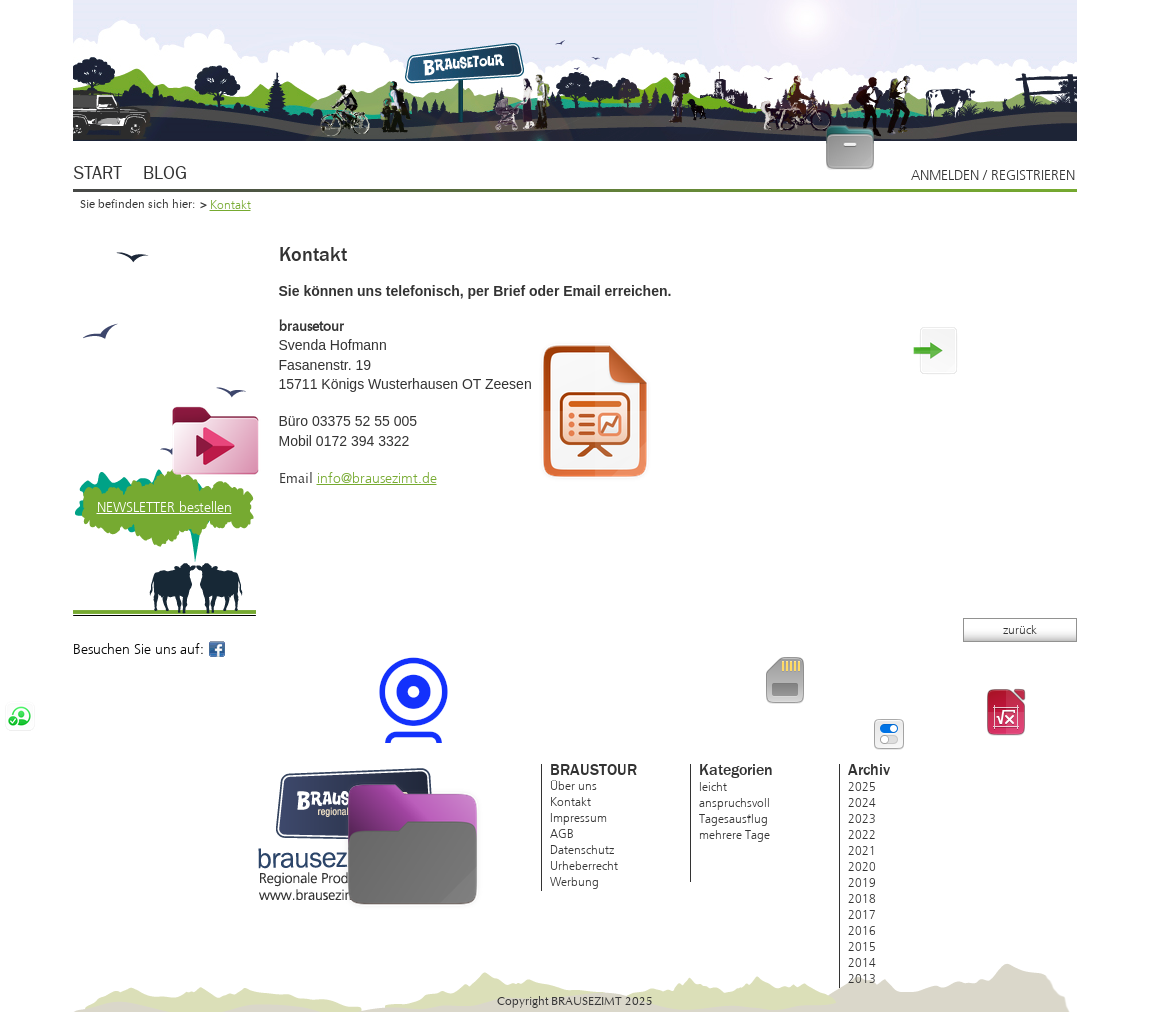 The image size is (1149, 1012). Describe the element at coordinates (785, 680) in the screenshot. I see `indicates a connected USB flash drive or removable storage` at that location.